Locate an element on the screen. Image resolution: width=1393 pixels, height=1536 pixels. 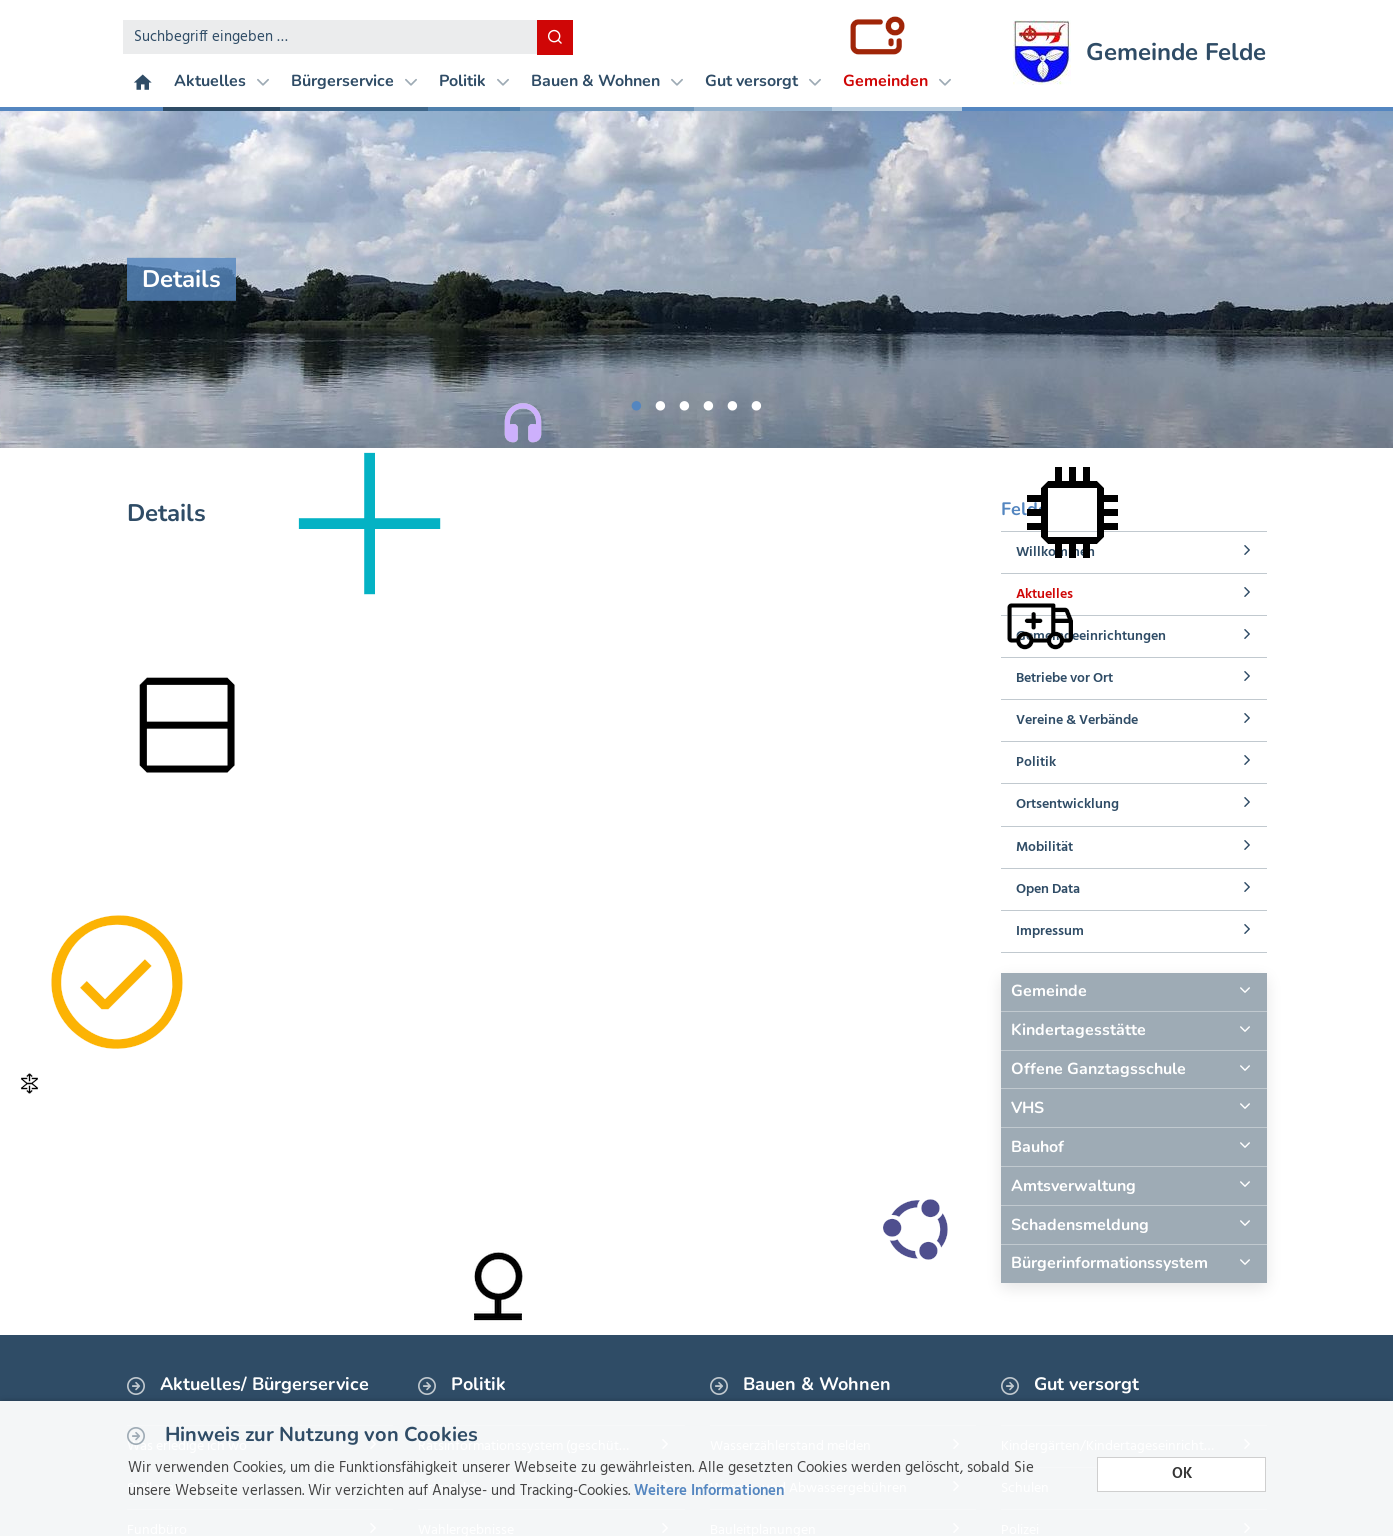
add a new item is located at coordinates (375, 529).